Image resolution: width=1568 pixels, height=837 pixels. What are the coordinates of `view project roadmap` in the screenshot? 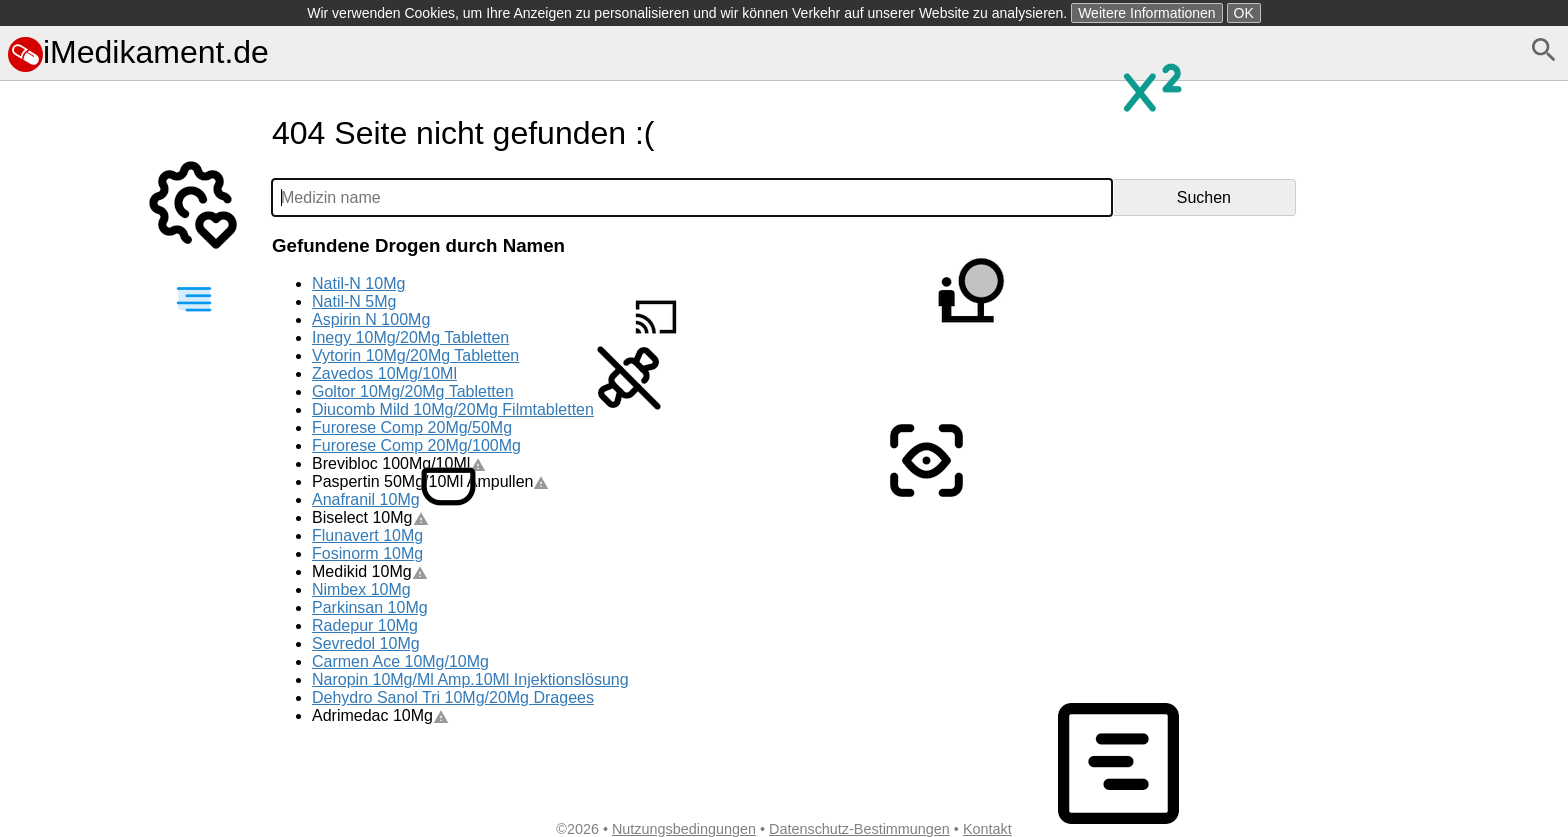 It's located at (1118, 763).